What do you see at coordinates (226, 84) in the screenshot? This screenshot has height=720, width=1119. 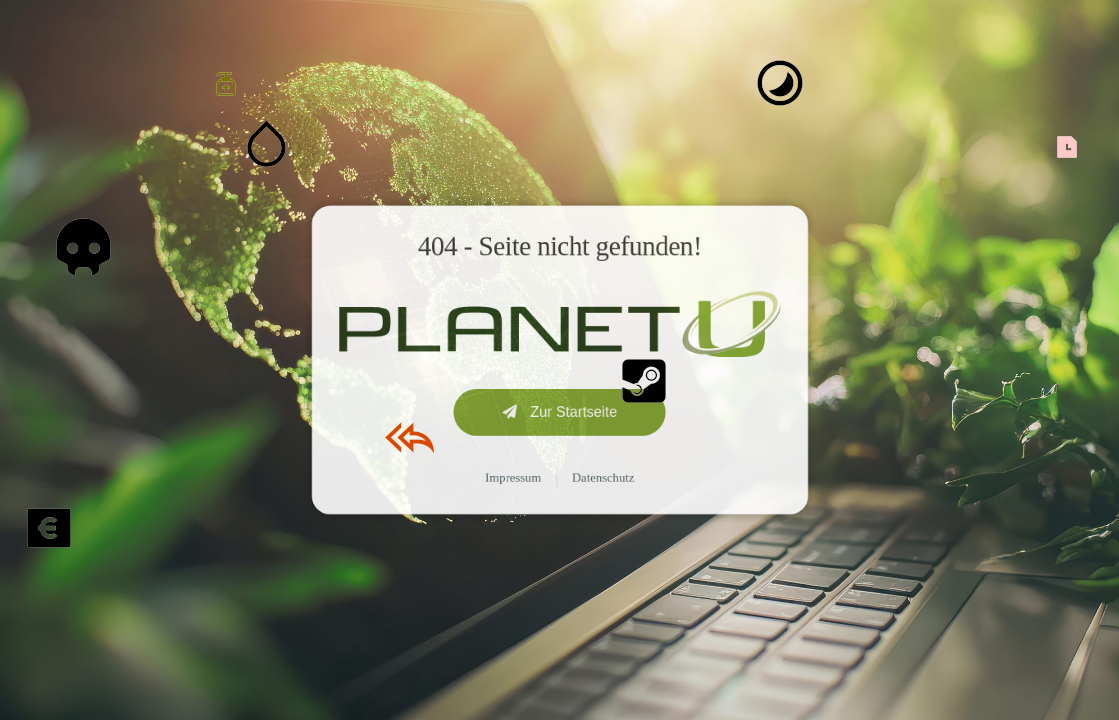 I see `access hand sanitizer station location` at bounding box center [226, 84].